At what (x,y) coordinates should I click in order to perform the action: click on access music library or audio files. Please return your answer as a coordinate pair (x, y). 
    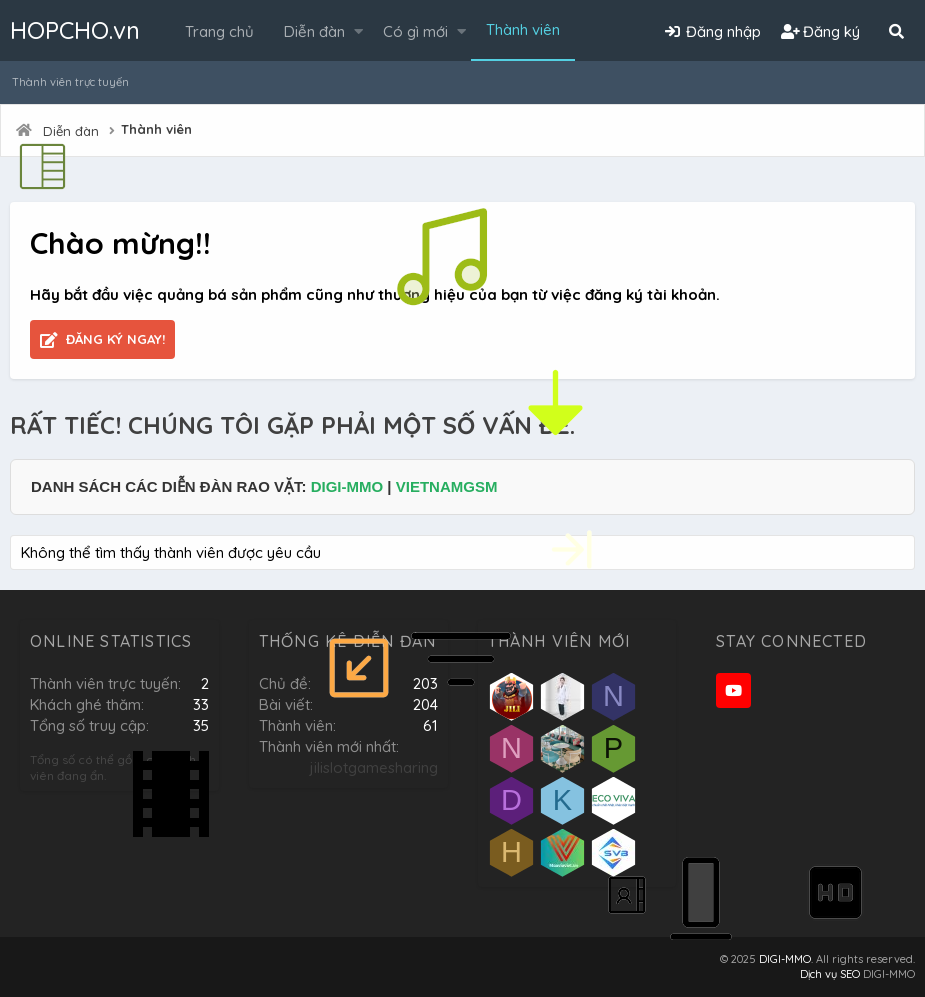
    Looking at the image, I should click on (447, 258).